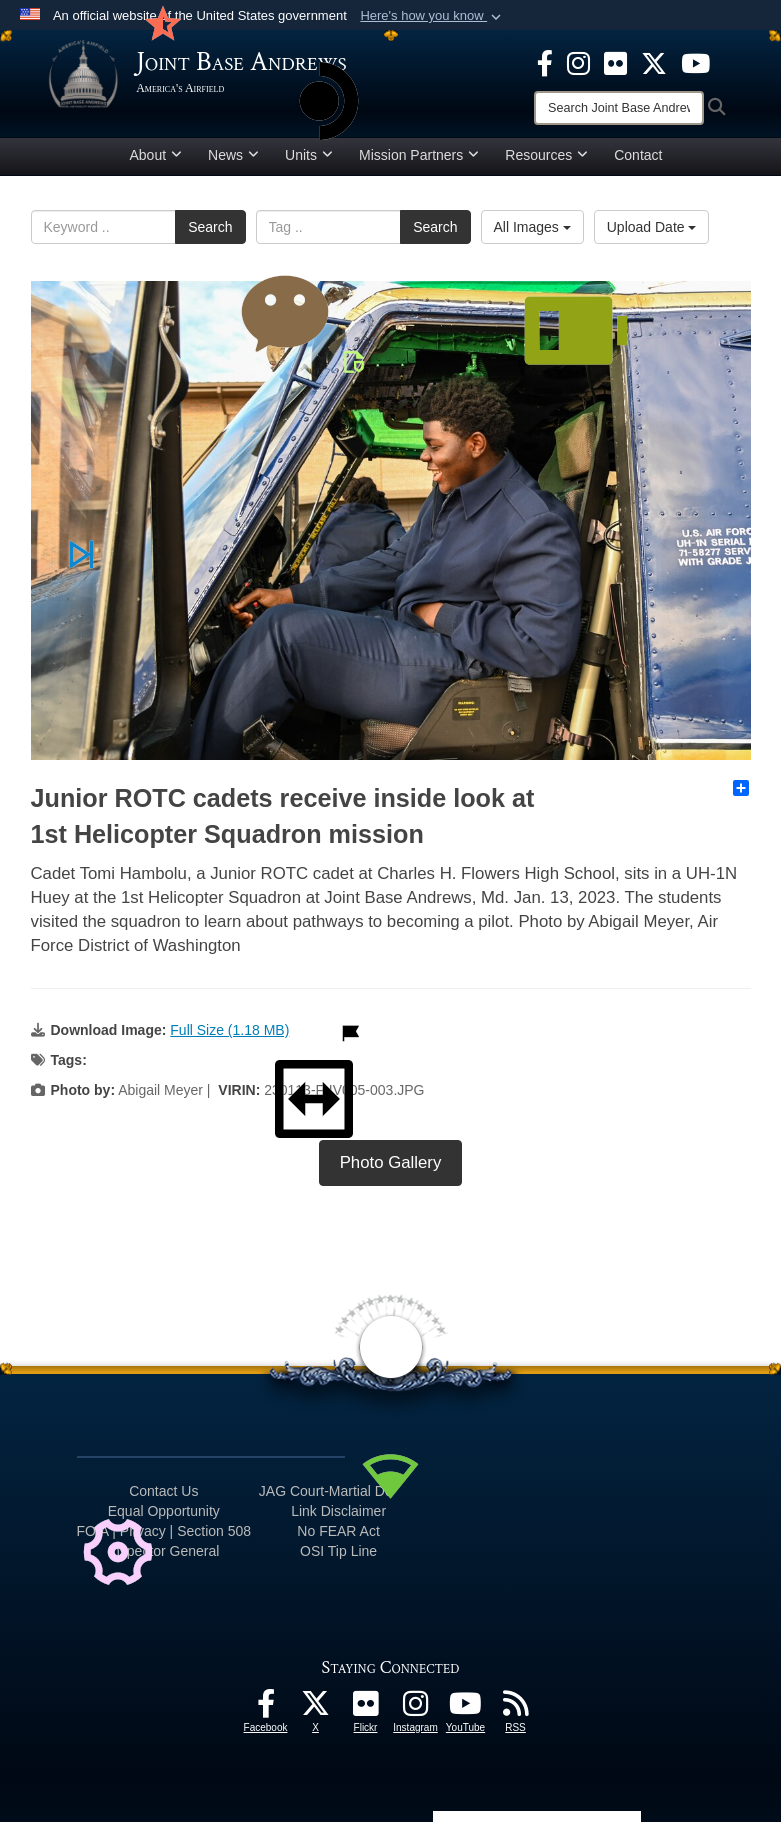  What do you see at coordinates (354, 362) in the screenshot?
I see `view protected or secured document` at bounding box center [354, 362].